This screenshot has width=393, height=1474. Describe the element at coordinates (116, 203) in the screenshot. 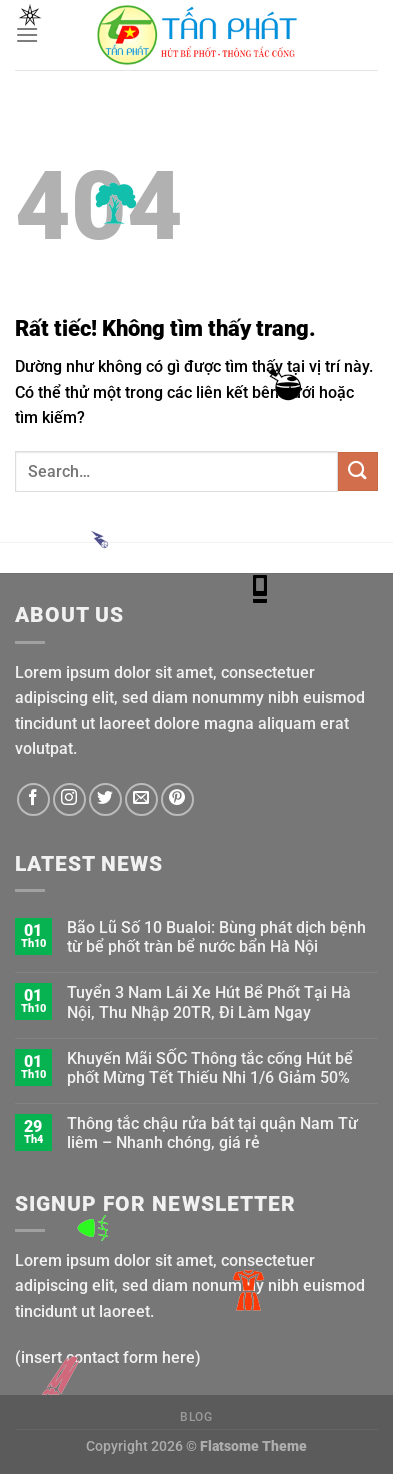

I see `select beech tree type in a nature or forestry game` at that location.